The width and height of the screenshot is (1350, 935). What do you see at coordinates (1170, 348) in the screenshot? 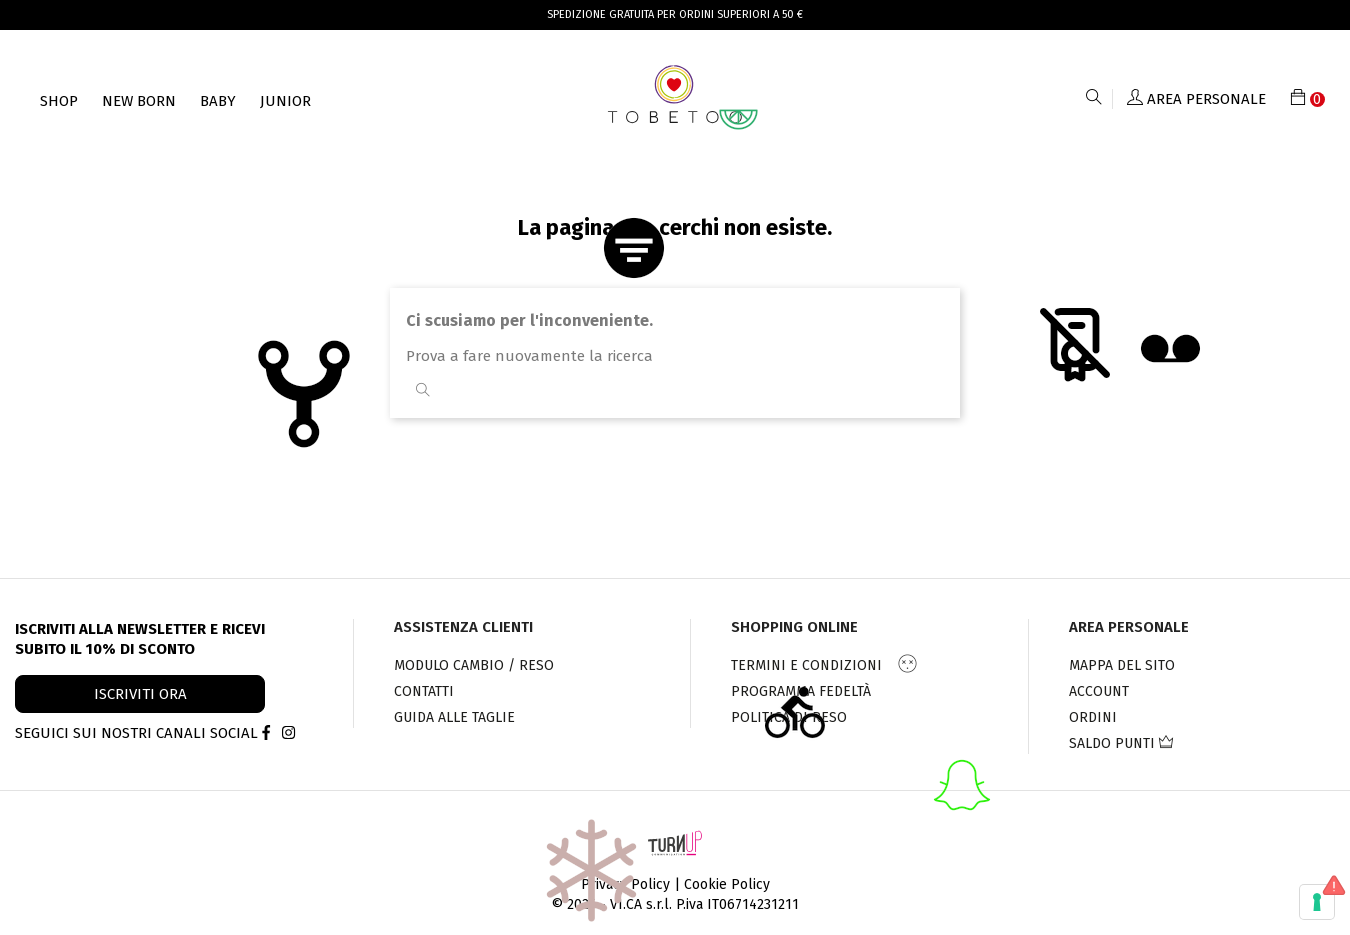
I see `indicates audio or video recording in progress` at bounding box center [1170, 348].